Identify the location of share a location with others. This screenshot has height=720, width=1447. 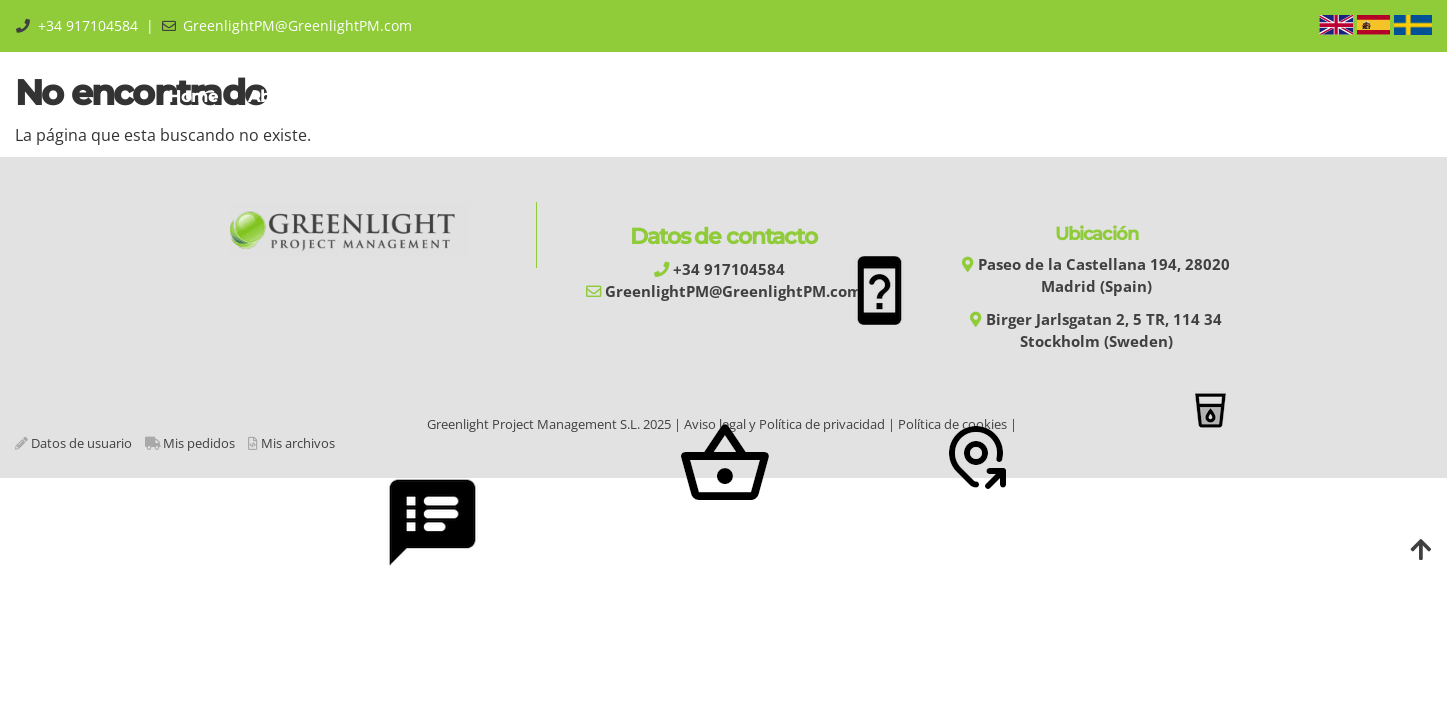
(976, 456).